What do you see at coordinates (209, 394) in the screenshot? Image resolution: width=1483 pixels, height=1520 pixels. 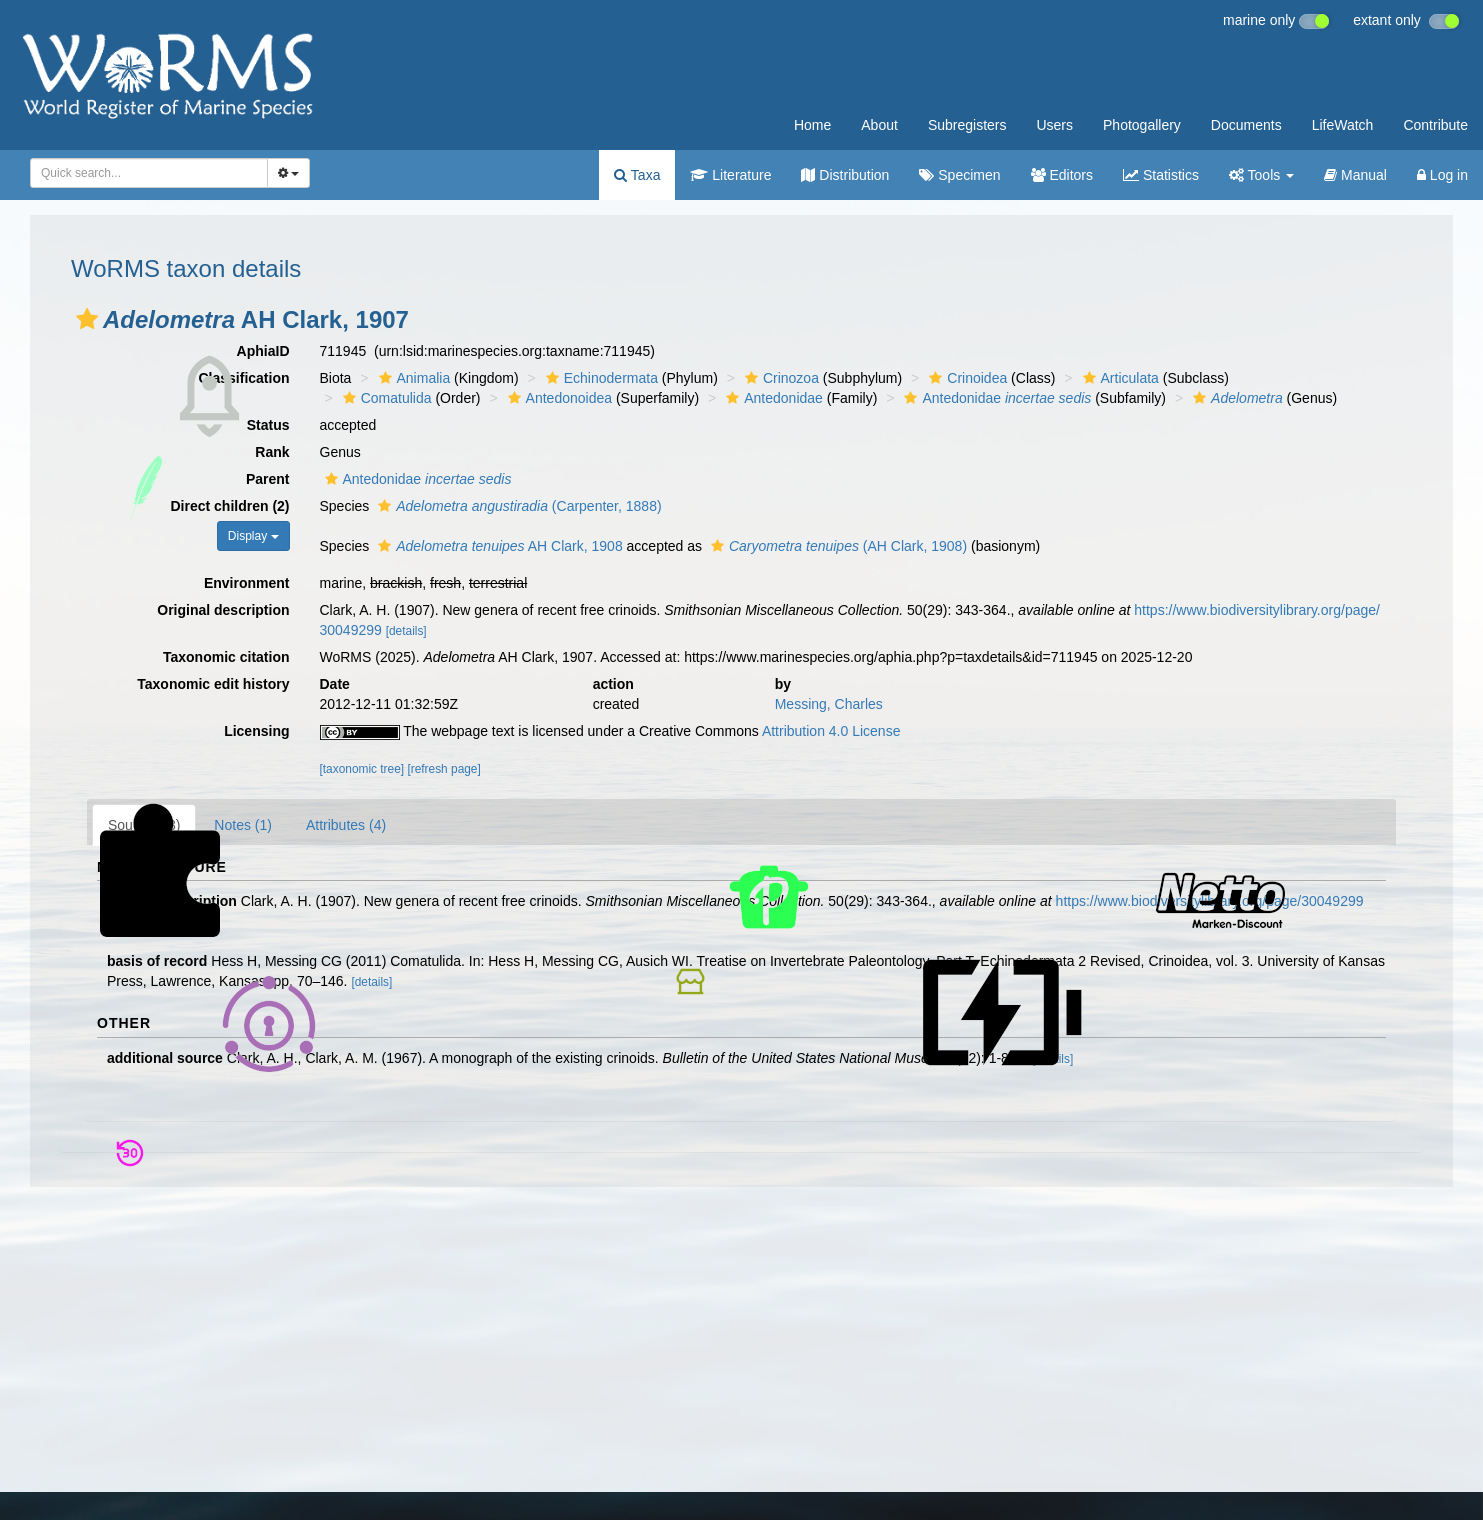 I see `launch or deploy an application` at bounding box center [209, 394].